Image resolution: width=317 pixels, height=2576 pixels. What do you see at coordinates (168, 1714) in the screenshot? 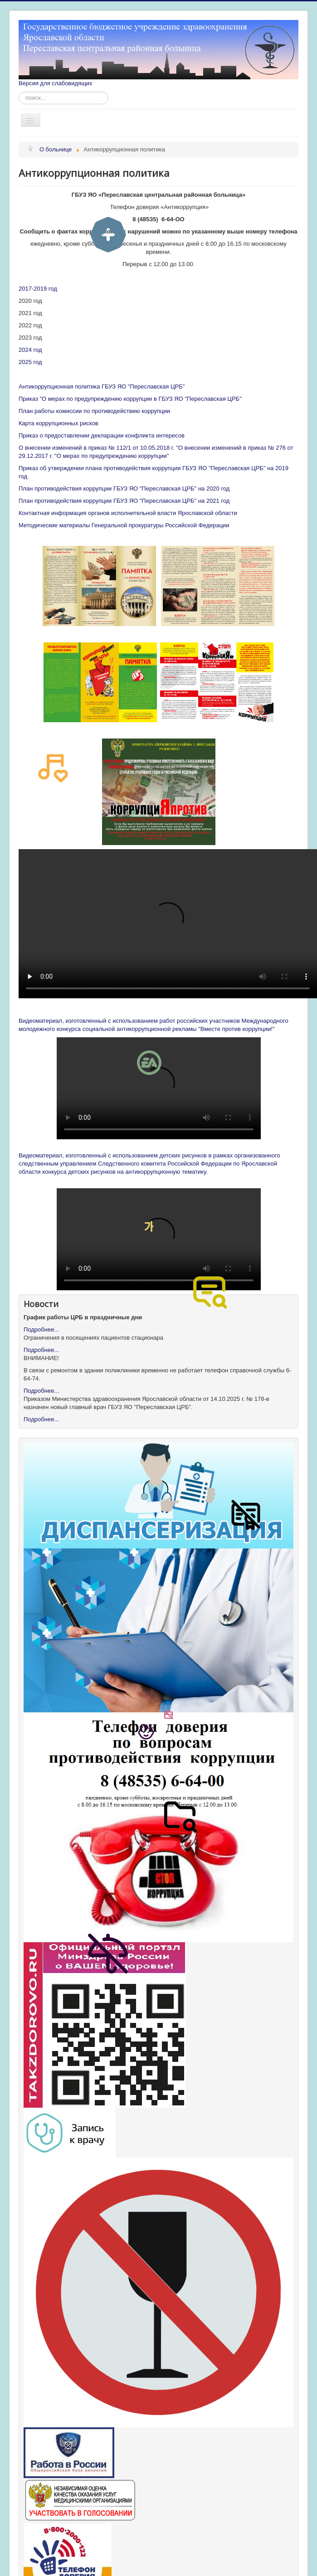
I see `radio or broadcast feature disabled` at bounding box center [168, 1714].